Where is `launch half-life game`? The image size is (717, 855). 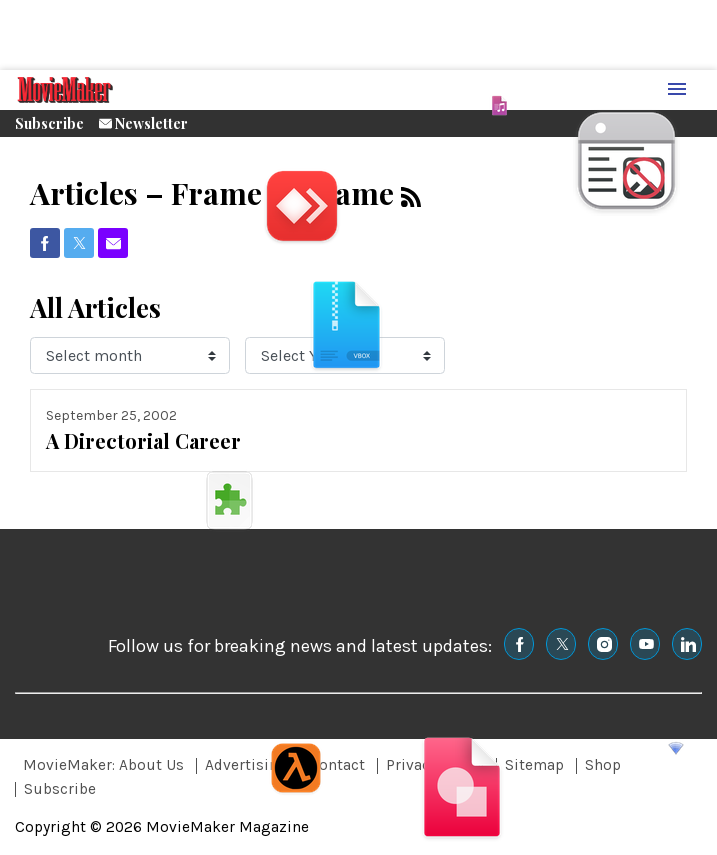
launch half-life game is located at coordinates (296, 768).